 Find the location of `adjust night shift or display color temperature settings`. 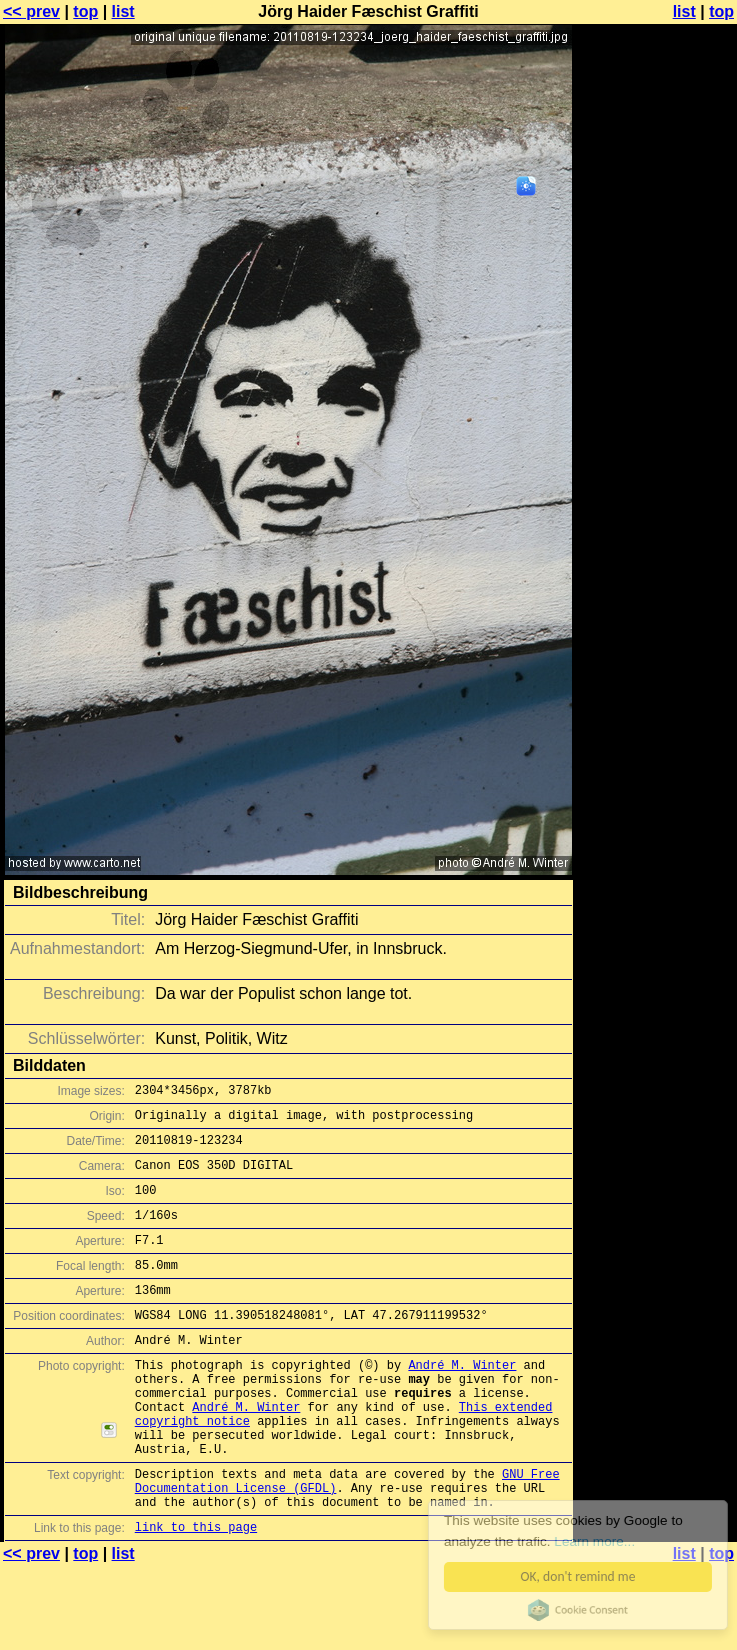

adjust night shift or display color temperature settings is located at coordinates (526, 186).